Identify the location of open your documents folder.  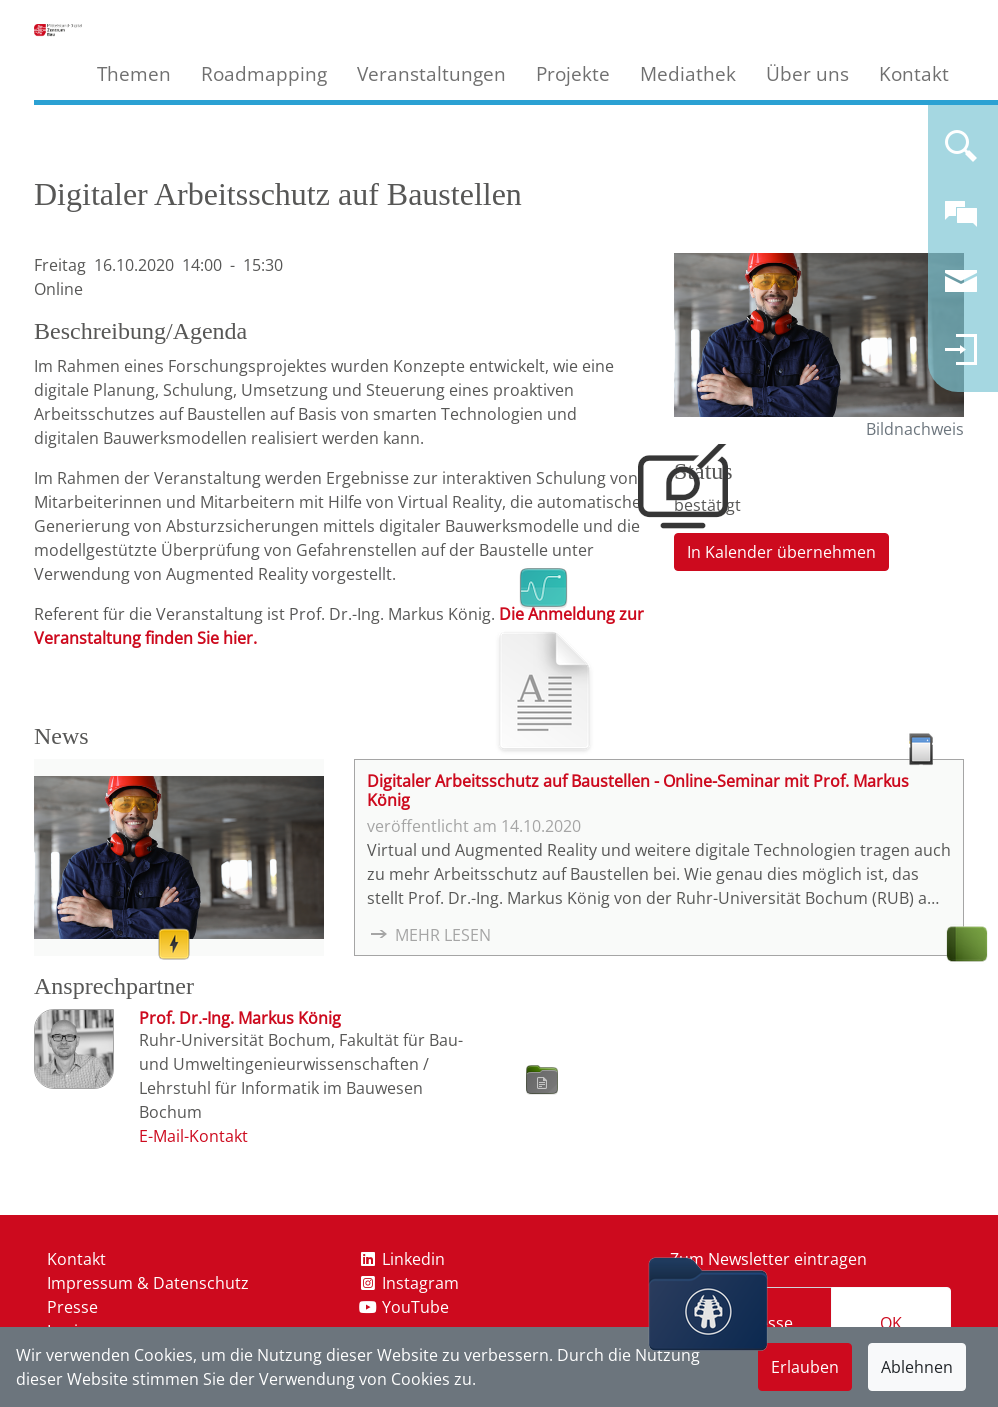
(542, 1079).